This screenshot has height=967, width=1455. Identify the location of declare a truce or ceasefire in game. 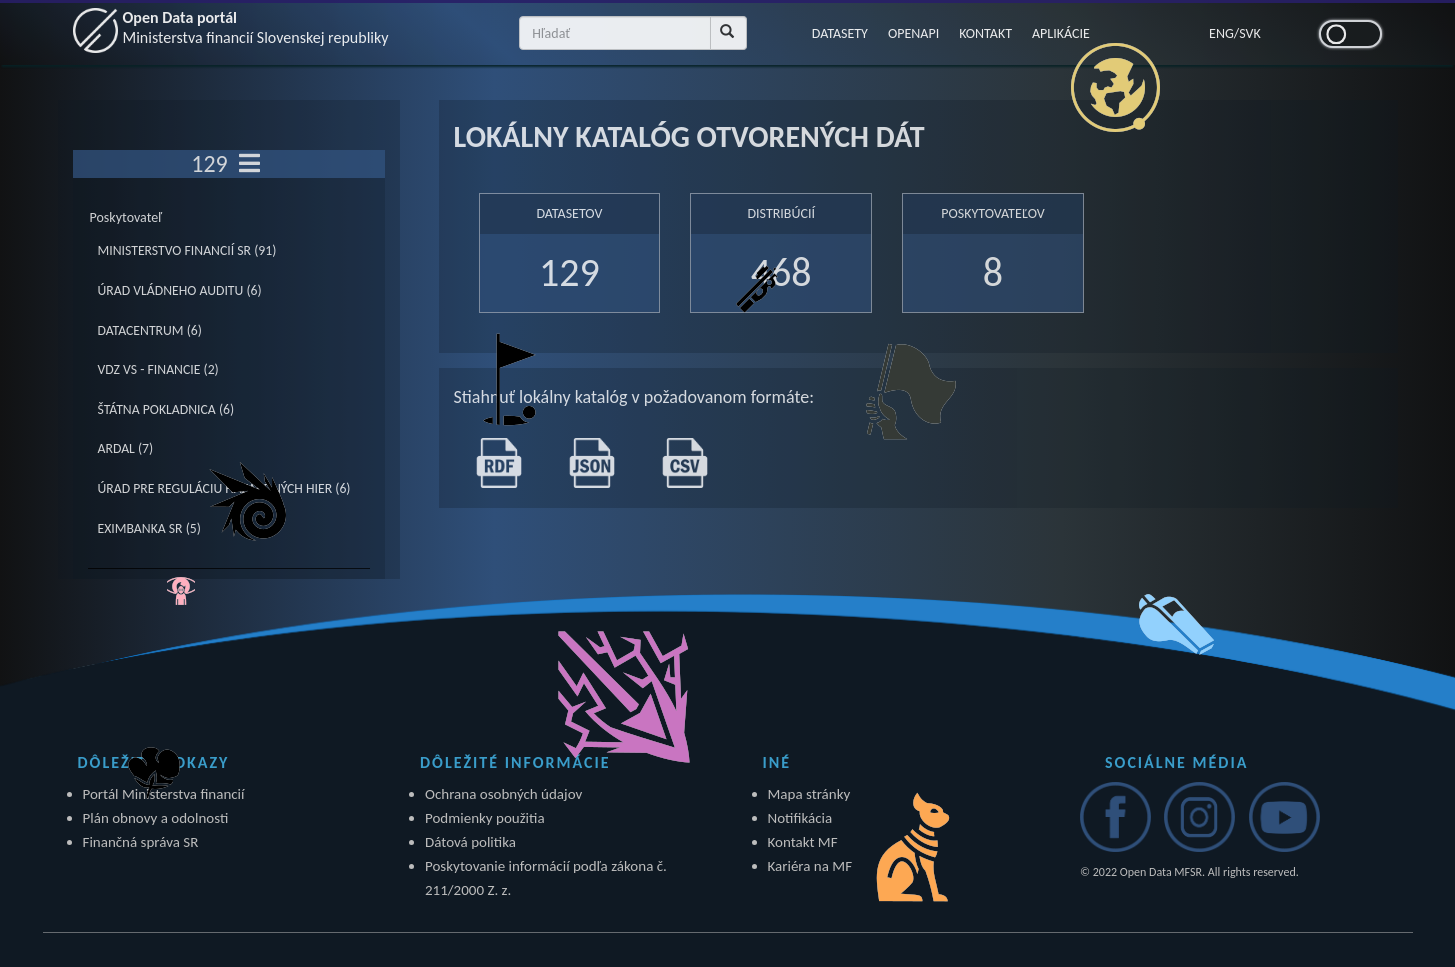
(911, 391).